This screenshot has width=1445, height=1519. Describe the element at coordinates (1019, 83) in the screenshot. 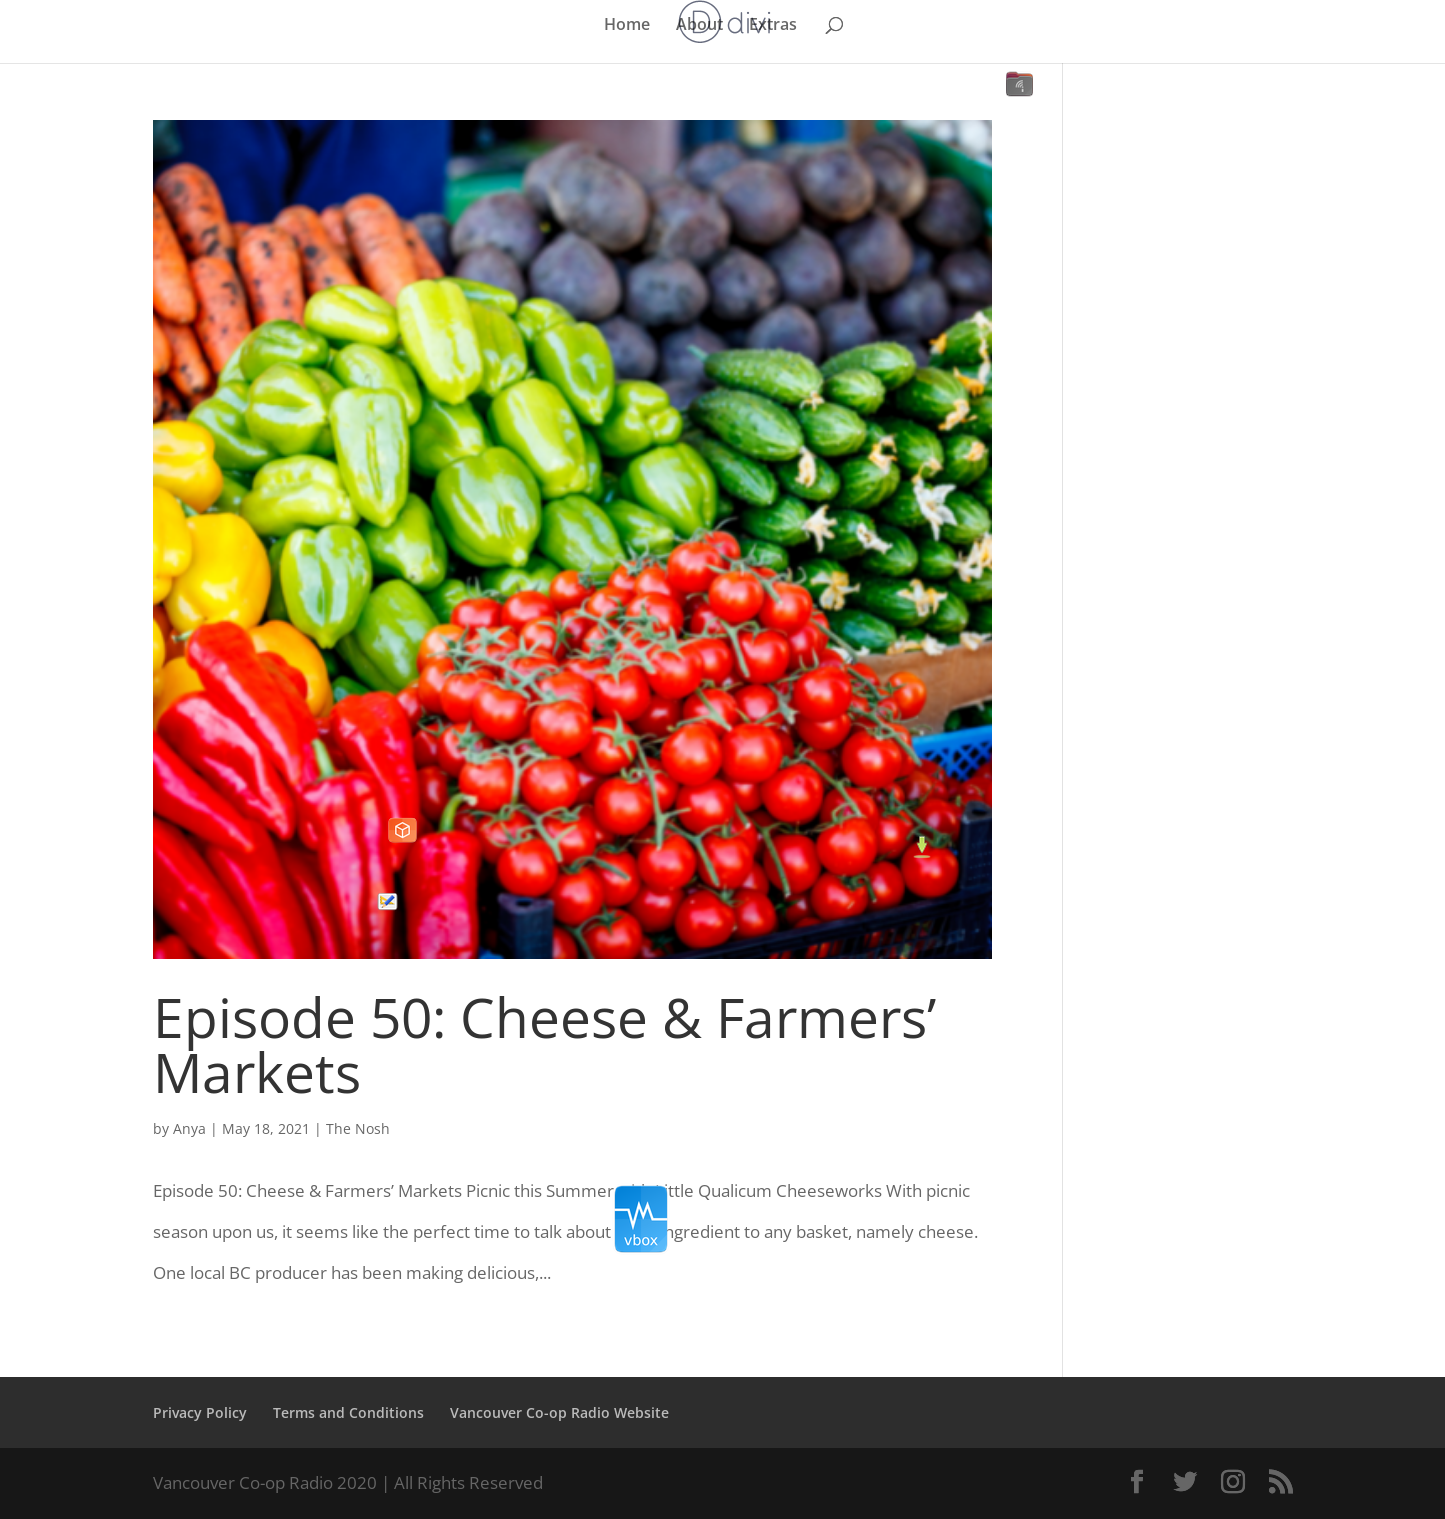

I see `open insync cloud sync folder` at that location.